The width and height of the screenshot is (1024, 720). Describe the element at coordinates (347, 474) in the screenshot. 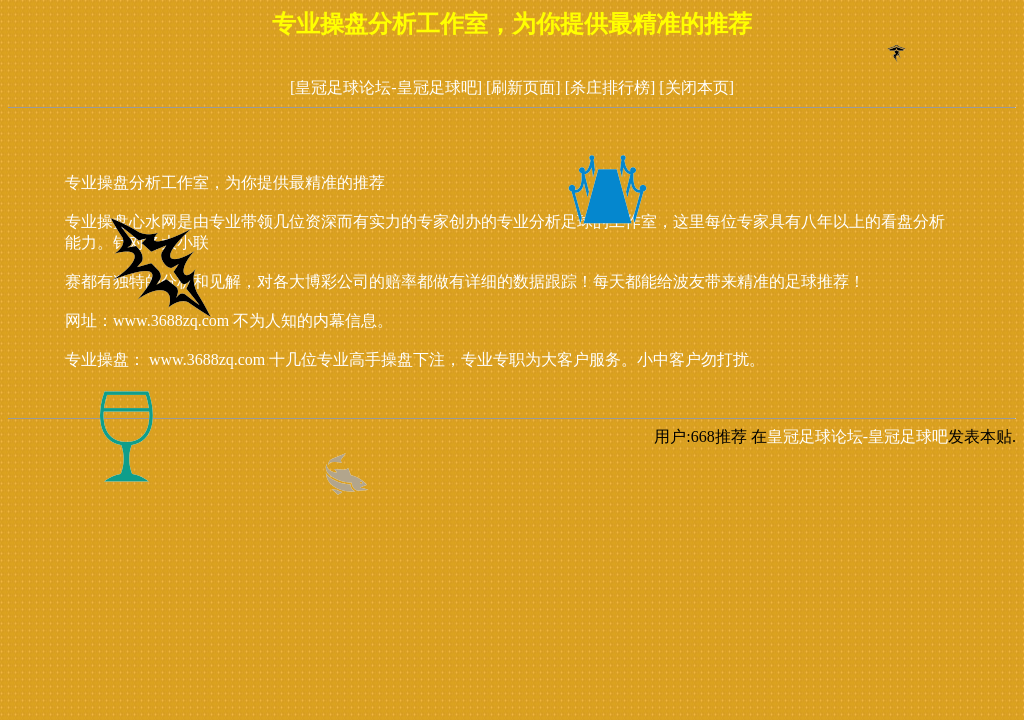

I see `select salmon as an ingredient` at that location.